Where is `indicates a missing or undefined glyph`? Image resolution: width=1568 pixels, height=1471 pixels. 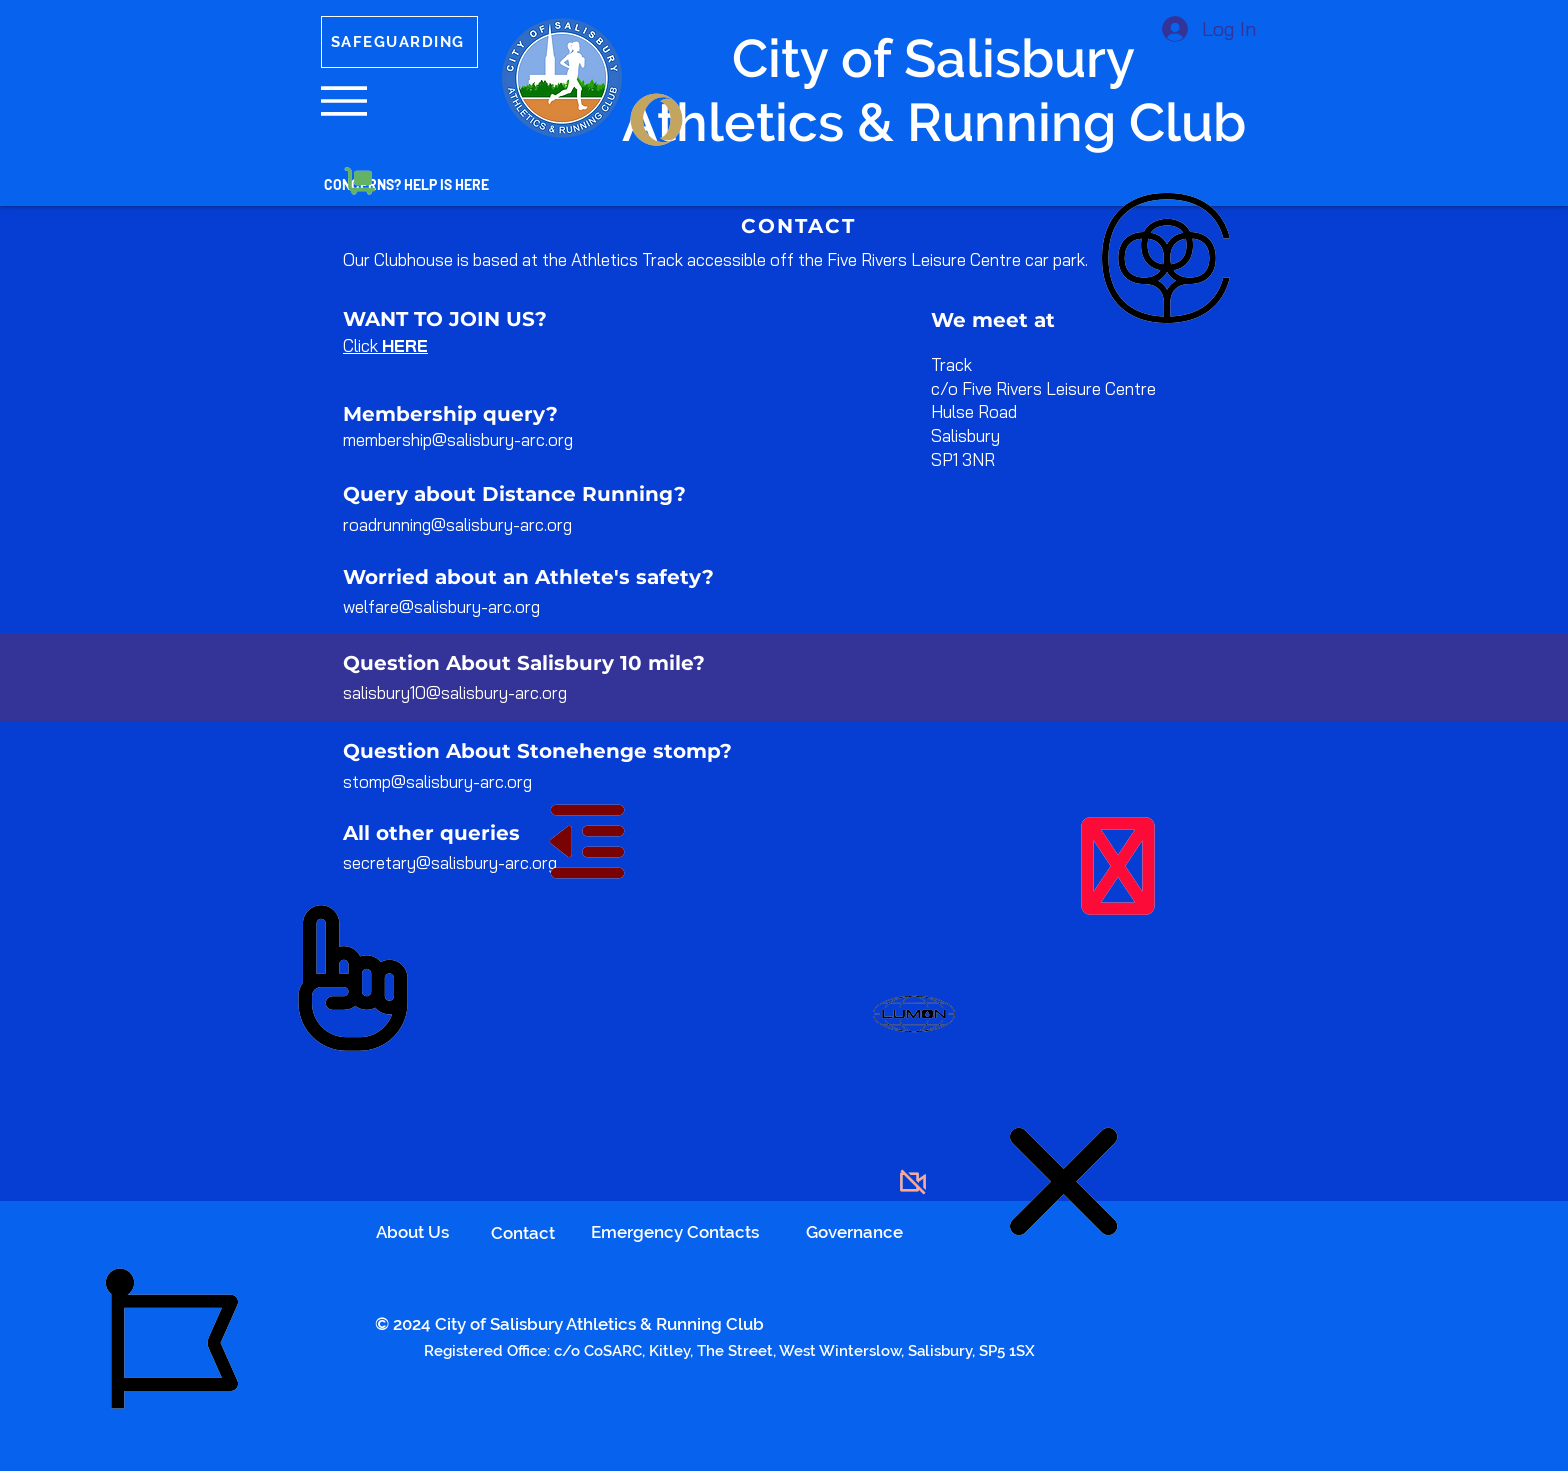
indicates a missing or undefined glyph is located at coordinates (1118, 866).